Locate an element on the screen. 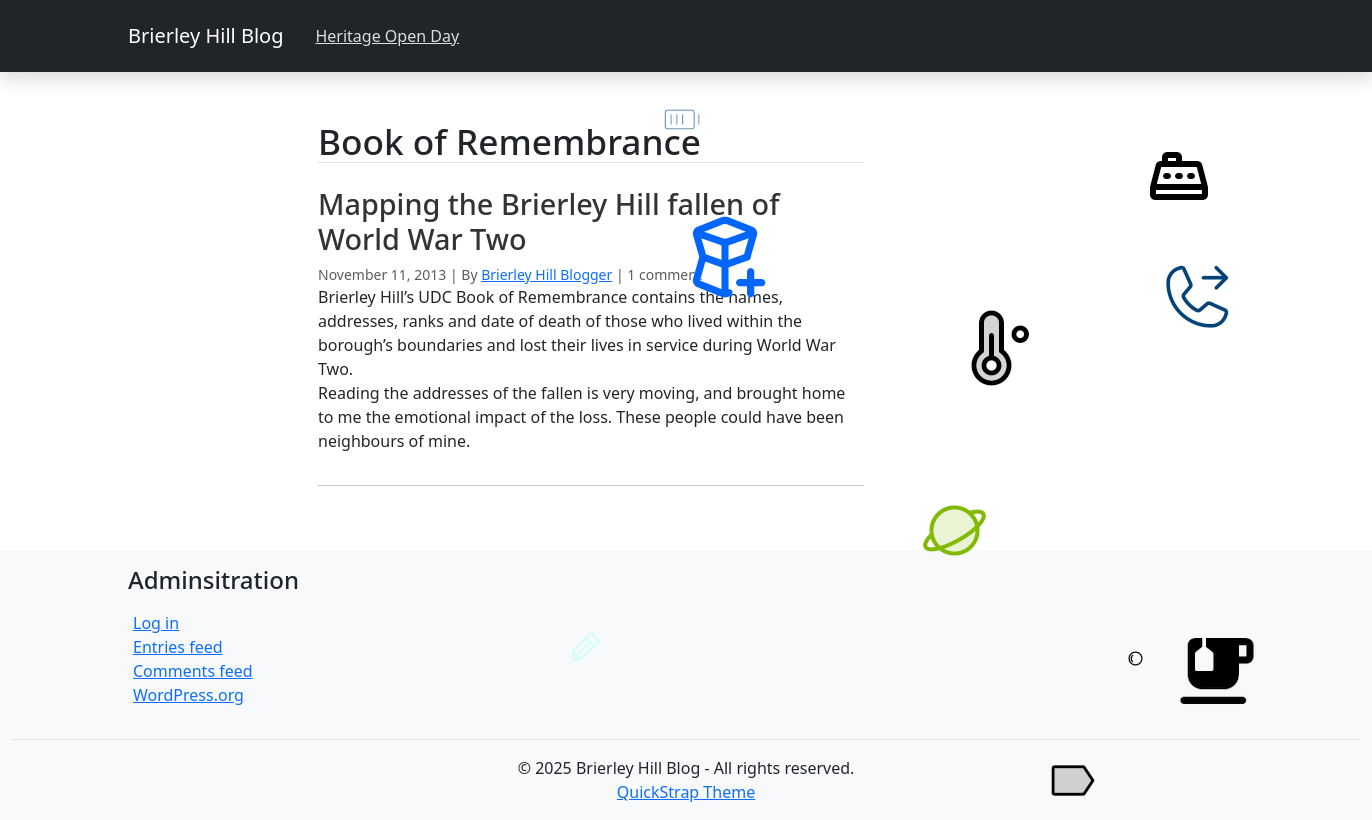 The width and height of the screenshot is (1372, 820). add a tag or label to an item is located at coordinates (1071, 780).